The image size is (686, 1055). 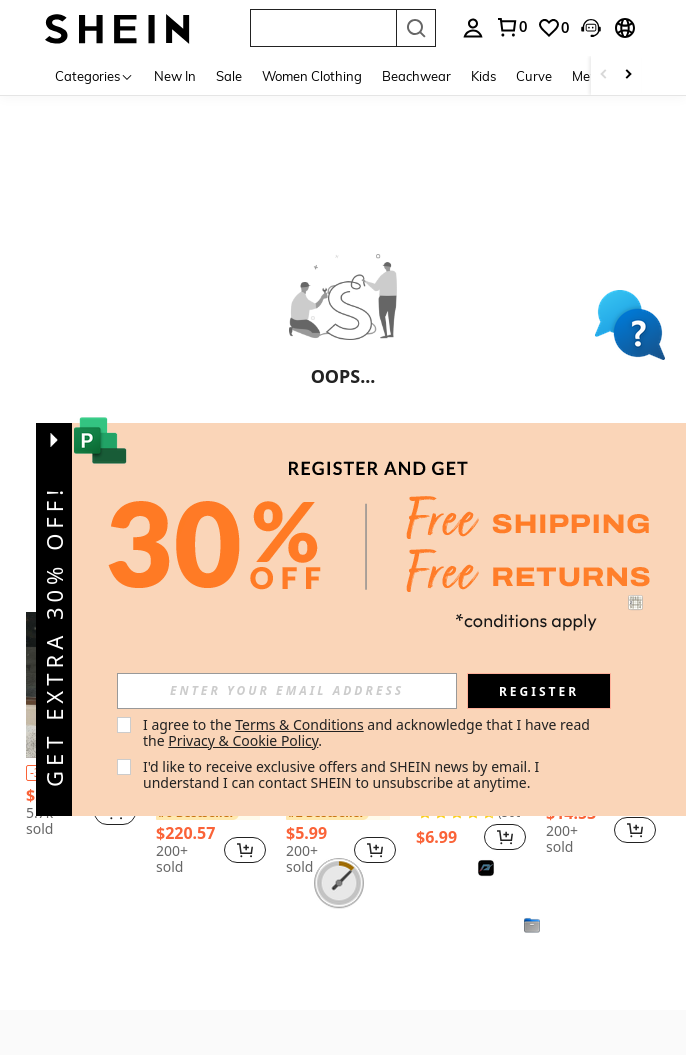 I want to click on open Microsoft Project application, so click(x=100, y=440).